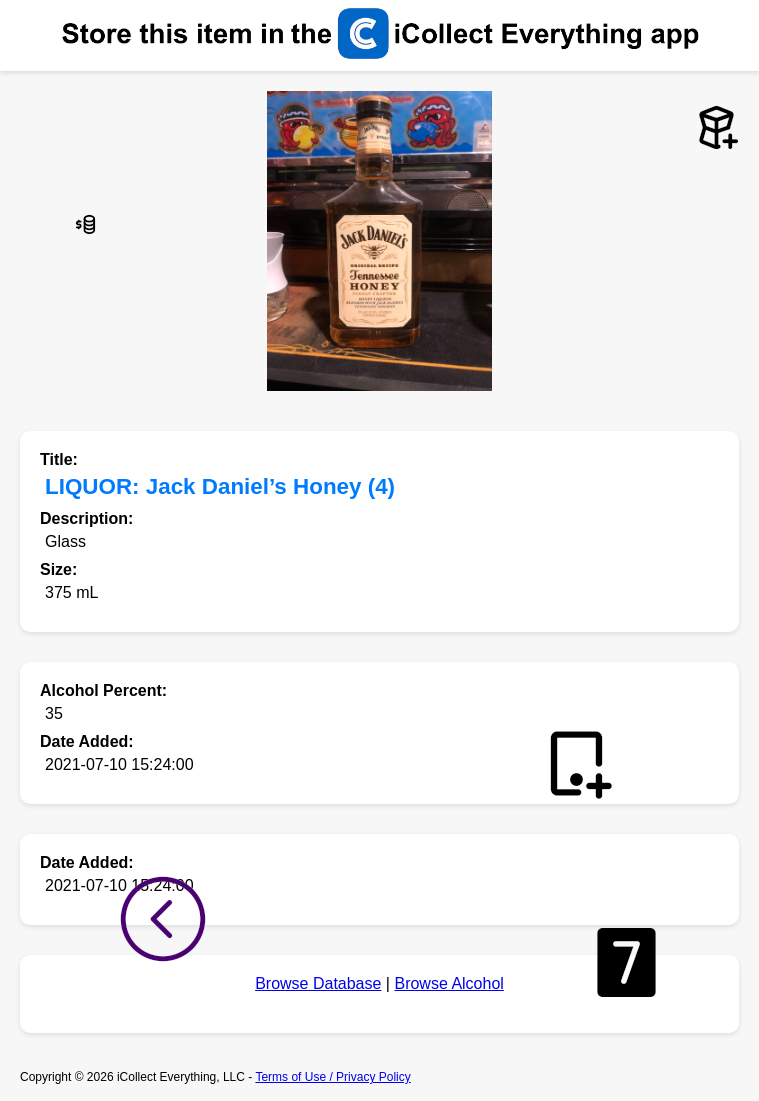 Image resolution: width=759 pixels, height=1101 pixels. I want to click on add a new 3D object or model, so click(716, 127).